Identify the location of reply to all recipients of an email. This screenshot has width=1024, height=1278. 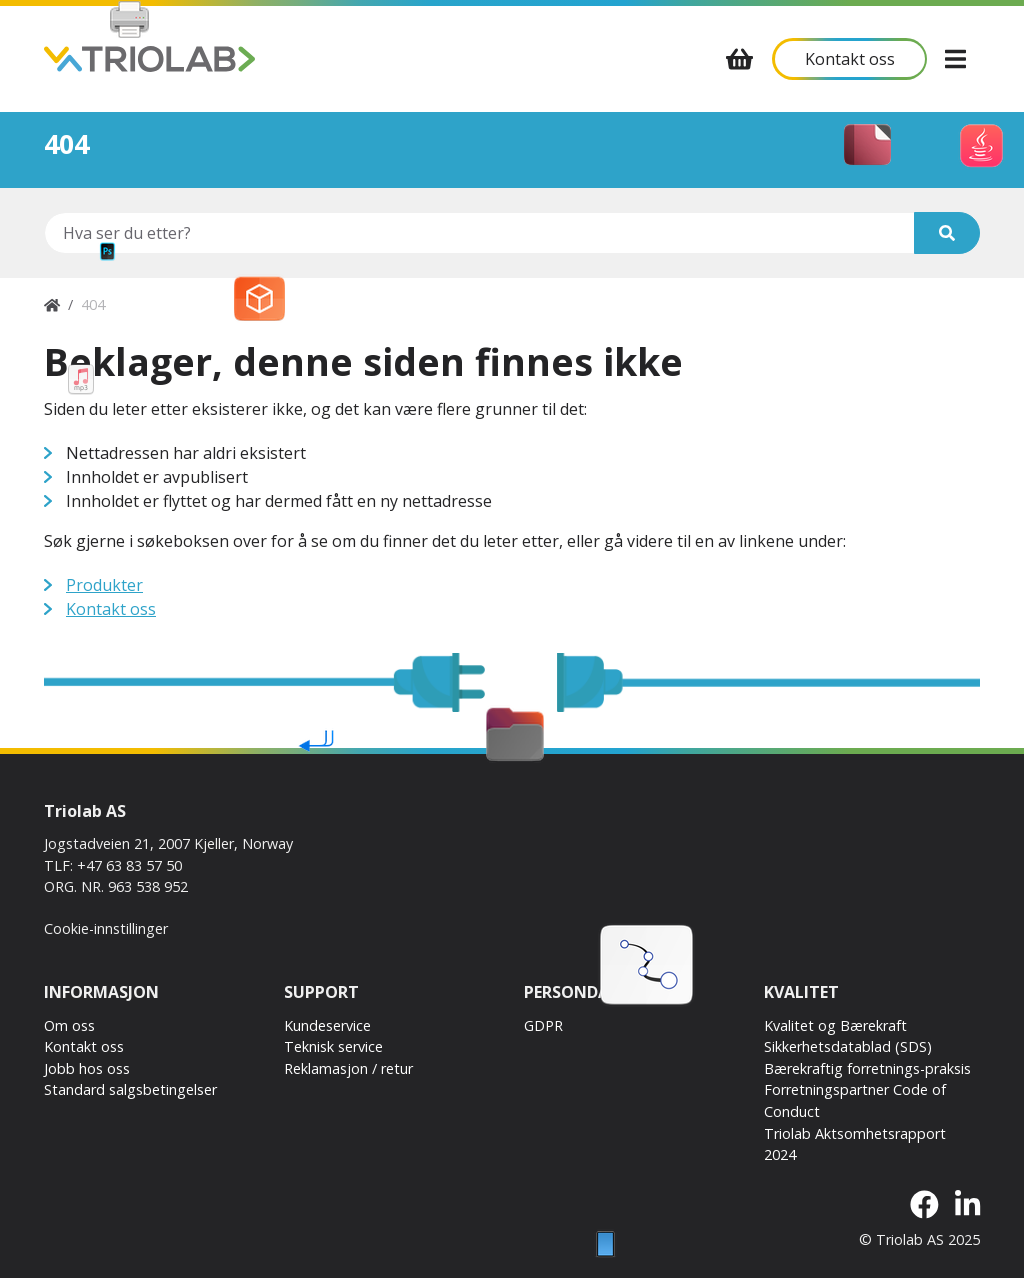
(315, 738).